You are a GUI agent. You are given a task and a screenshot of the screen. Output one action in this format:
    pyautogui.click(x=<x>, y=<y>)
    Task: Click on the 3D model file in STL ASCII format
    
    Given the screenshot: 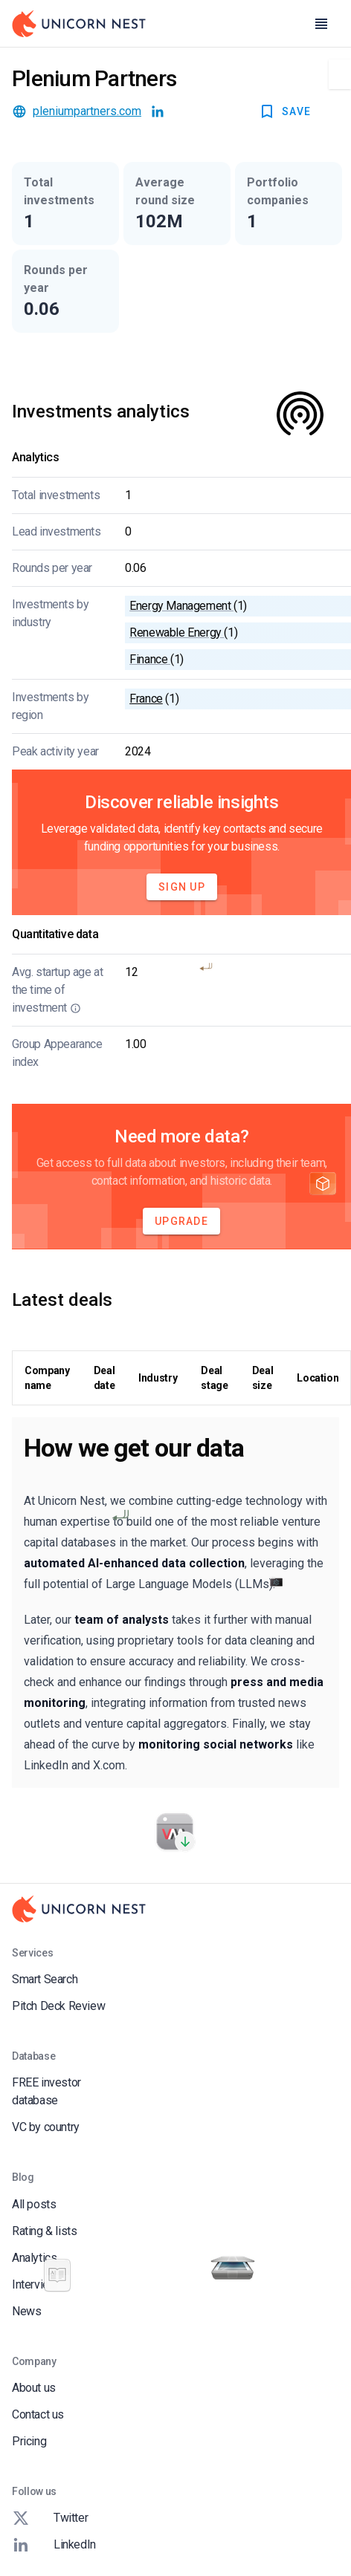 What is the action you would take?
    pyautogui.click(x=323, y=1183)
    